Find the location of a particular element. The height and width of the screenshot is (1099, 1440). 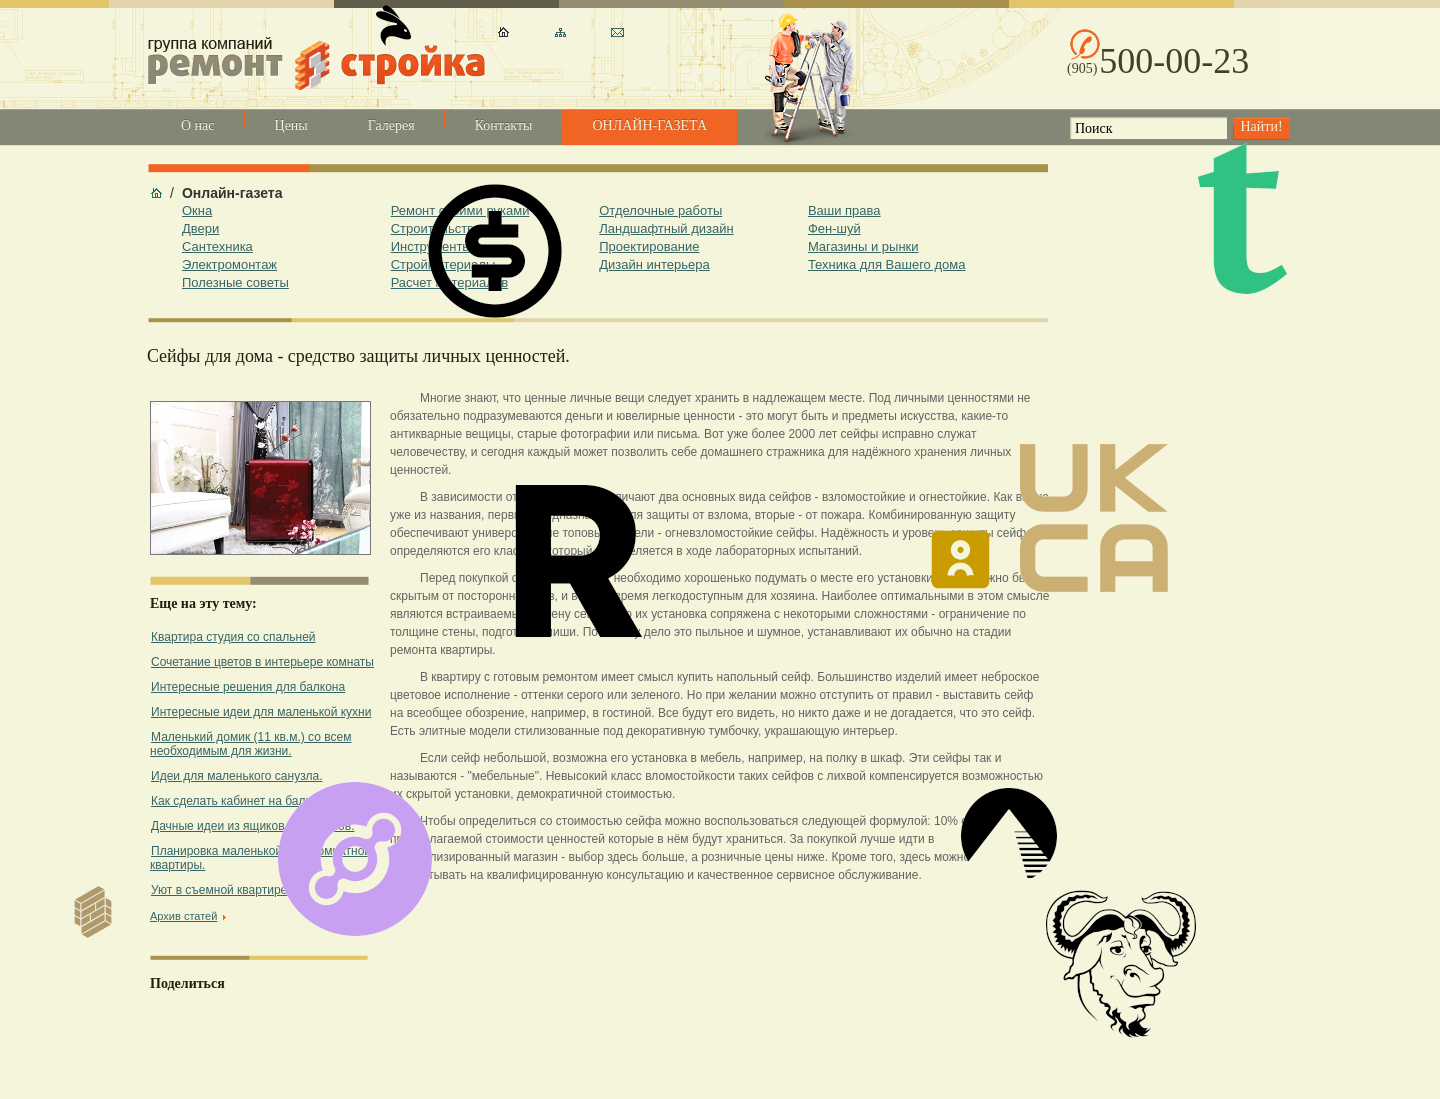

keploy brand logo is located at coordinates (393, 25).